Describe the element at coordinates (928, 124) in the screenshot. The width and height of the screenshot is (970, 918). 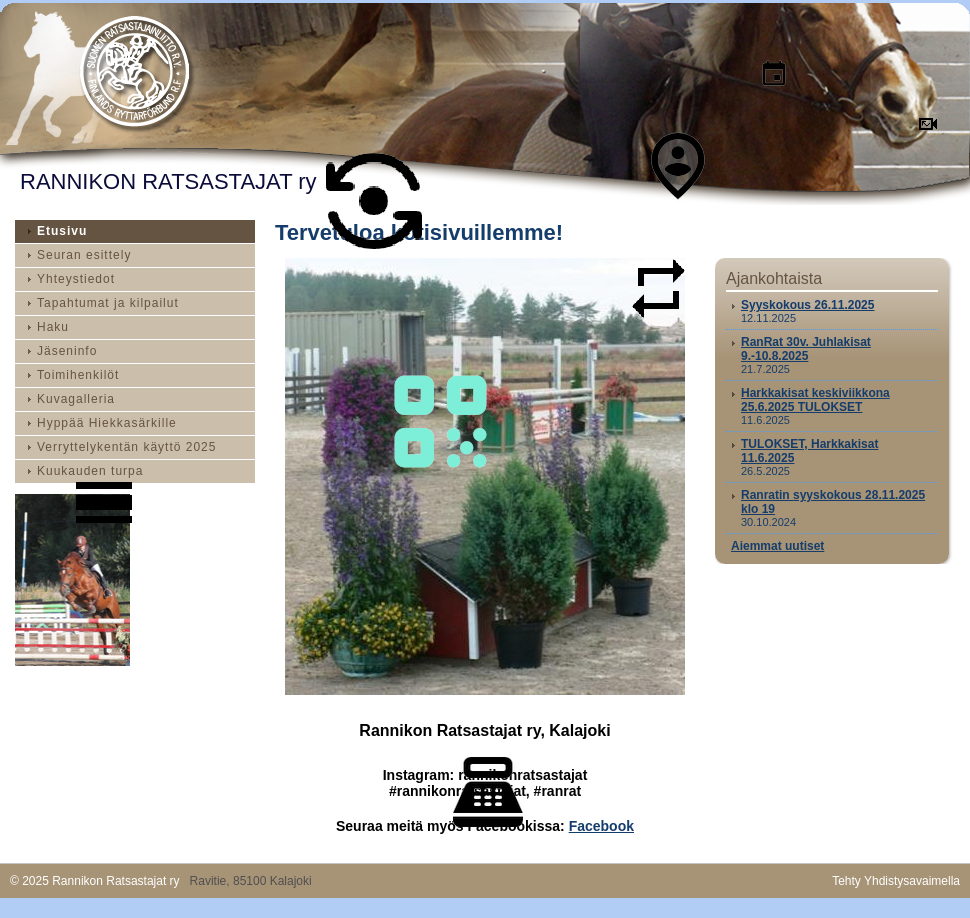
I see `indicates a missed video call` at that location.